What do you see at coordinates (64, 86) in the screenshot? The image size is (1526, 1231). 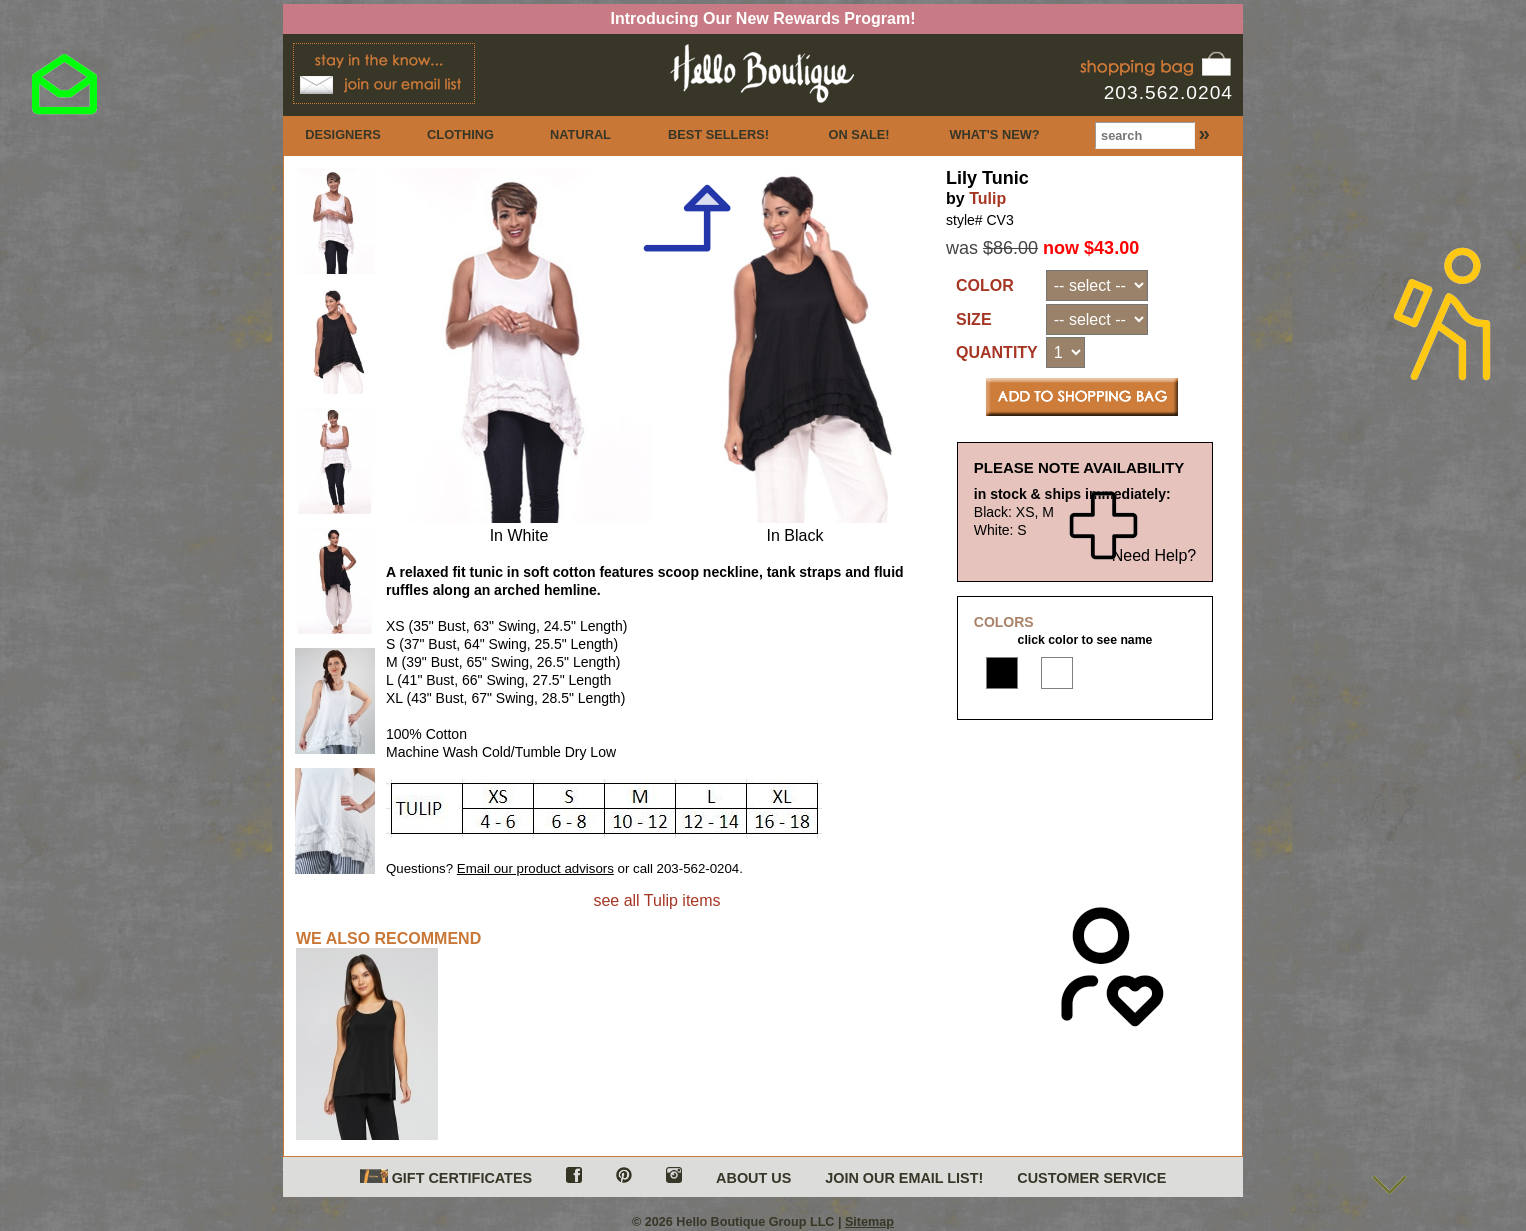 I see `view opened mail or messages` at bounding box center [64, 86].